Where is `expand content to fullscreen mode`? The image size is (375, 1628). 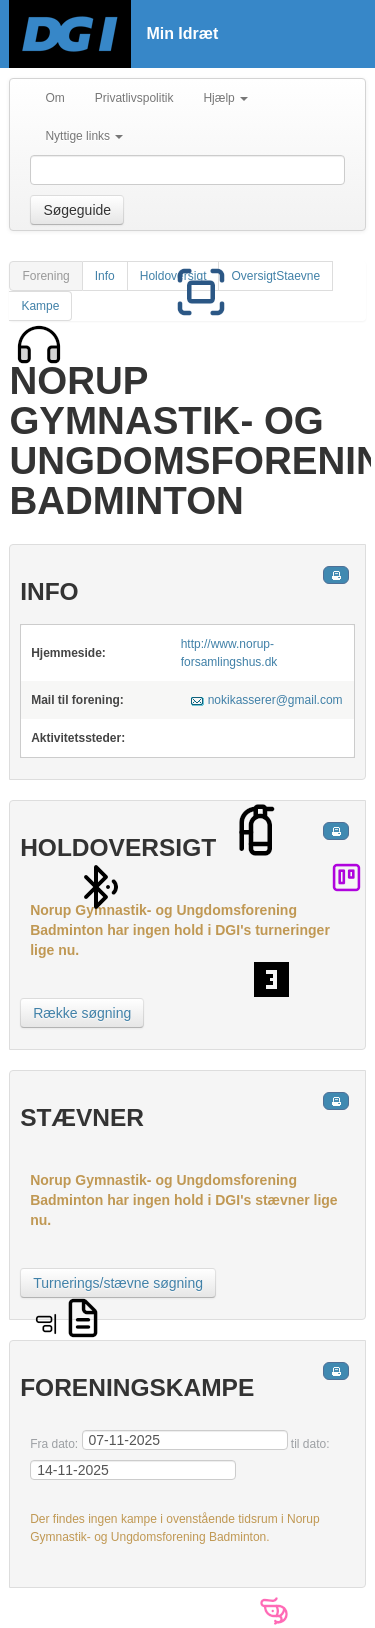
expand content to fullscreen mode is located at coordinates (201, 292).